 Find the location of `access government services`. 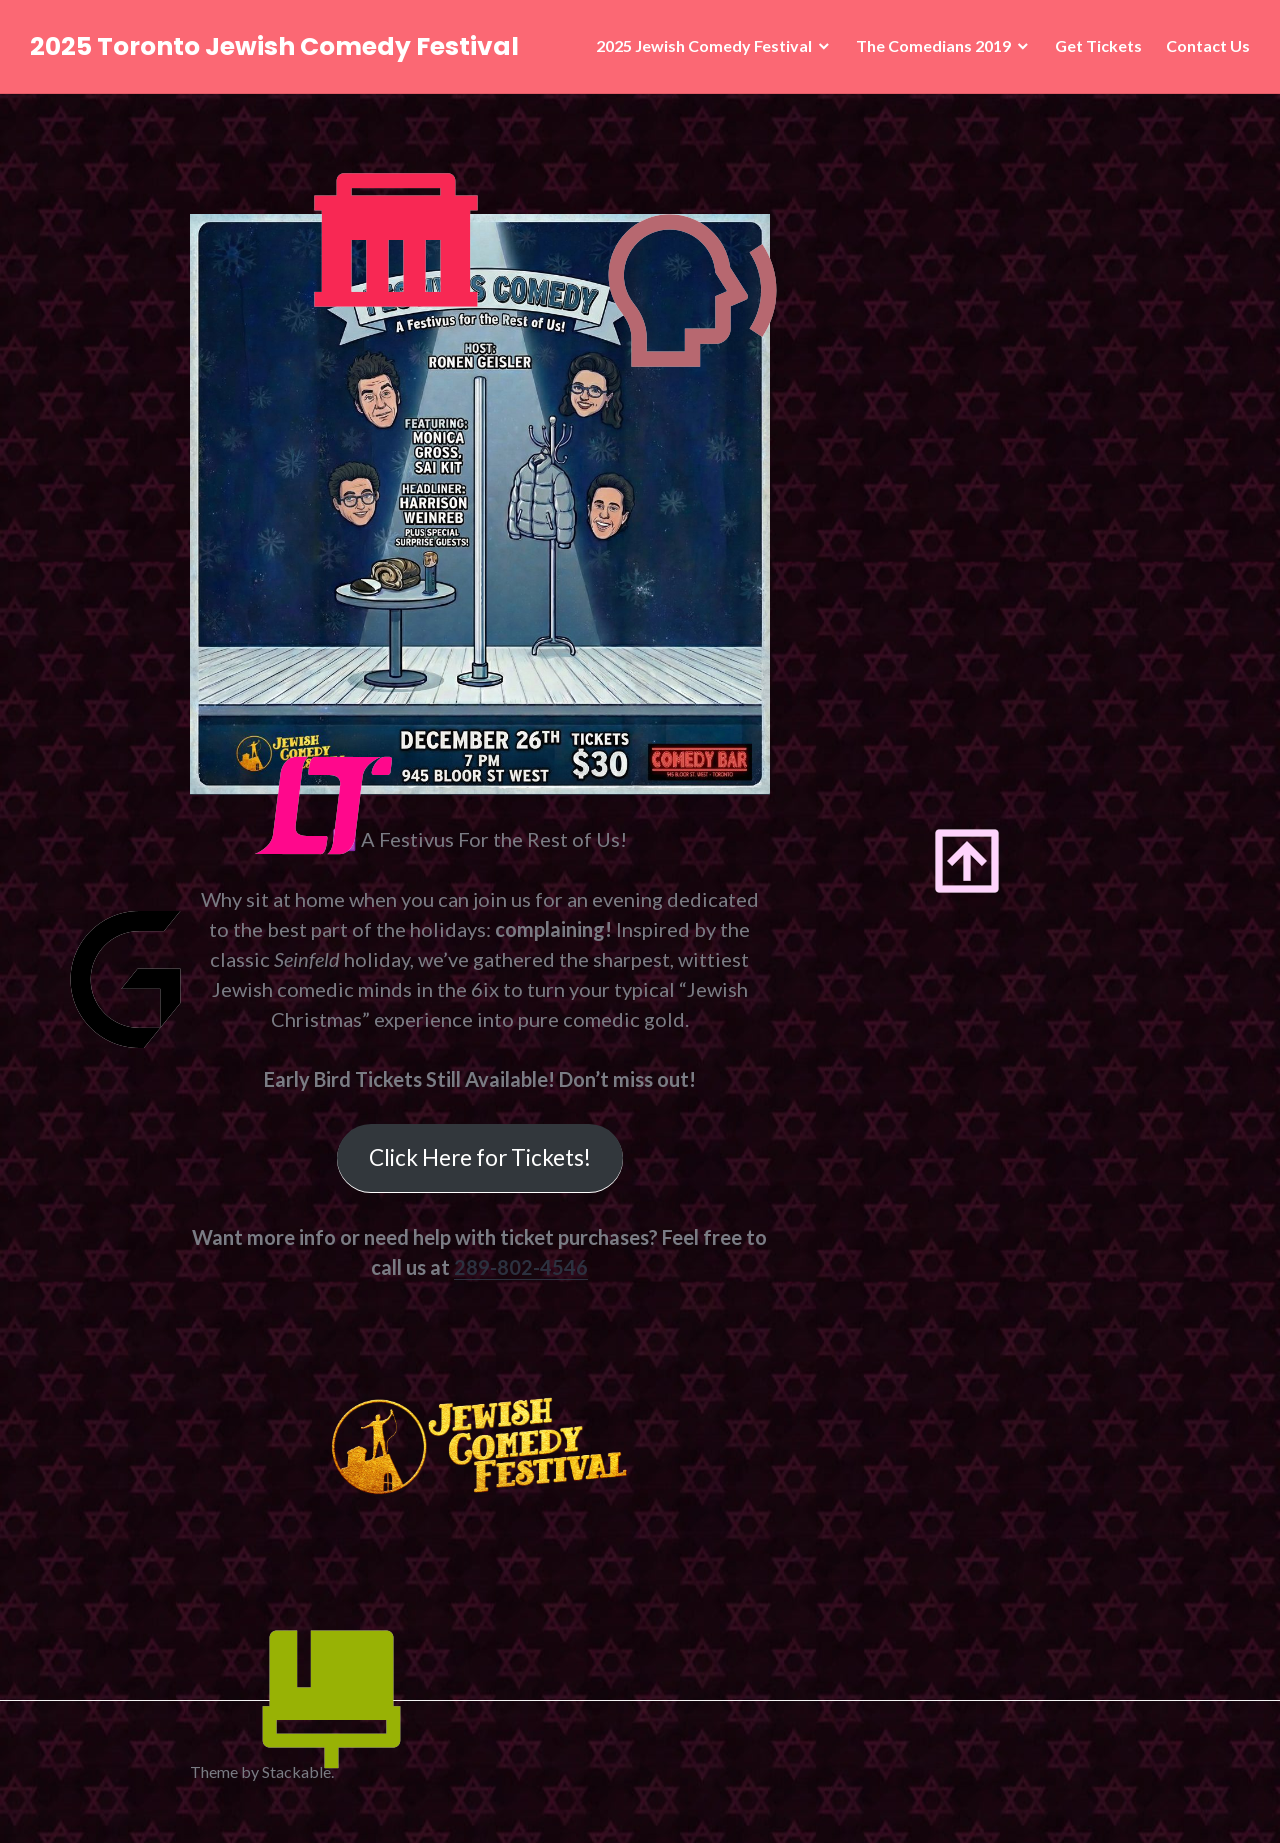

access government services is located at coordinates (396, 240).